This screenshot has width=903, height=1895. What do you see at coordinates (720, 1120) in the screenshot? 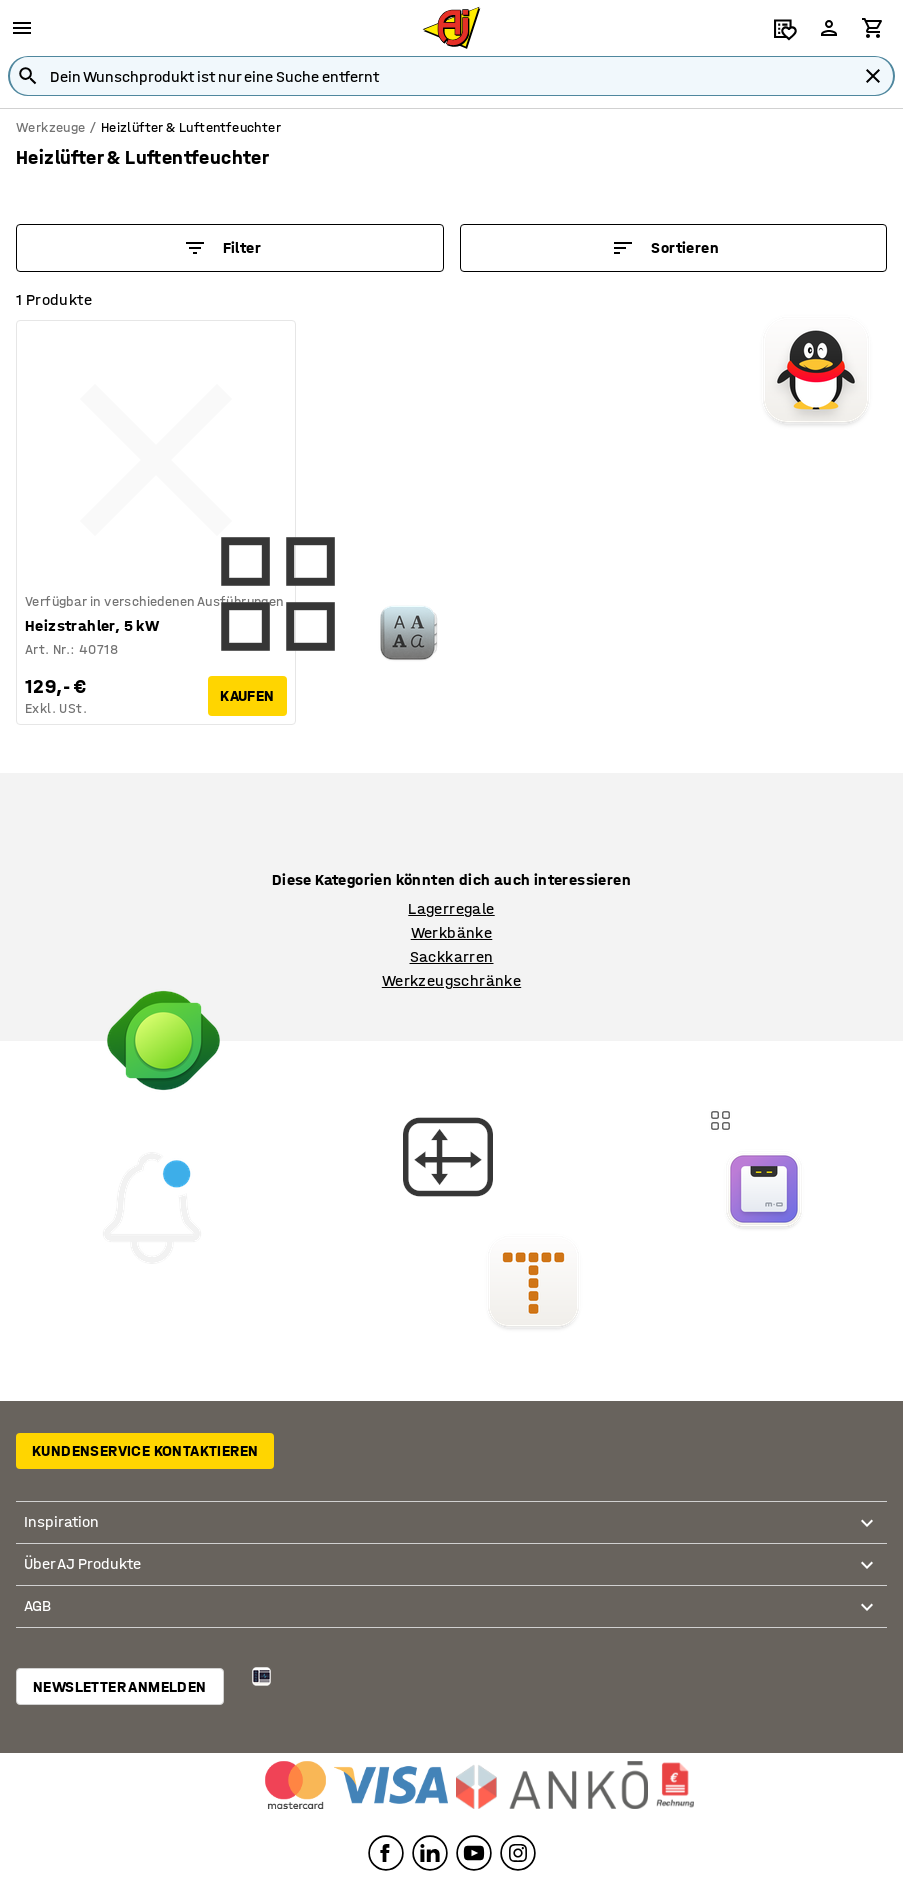
I see `view all applications` at bounding box center [720, 1120].